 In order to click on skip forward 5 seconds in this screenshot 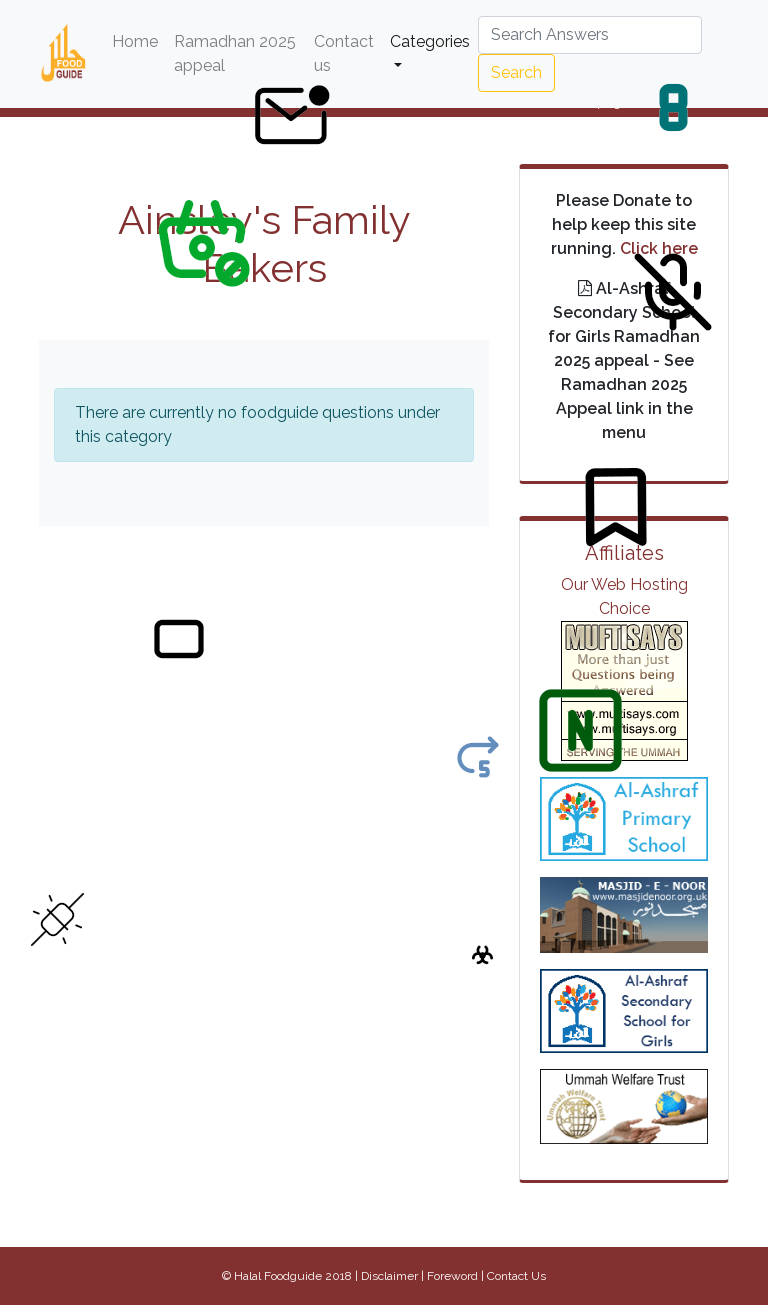, I will do `click(479, 758)`.